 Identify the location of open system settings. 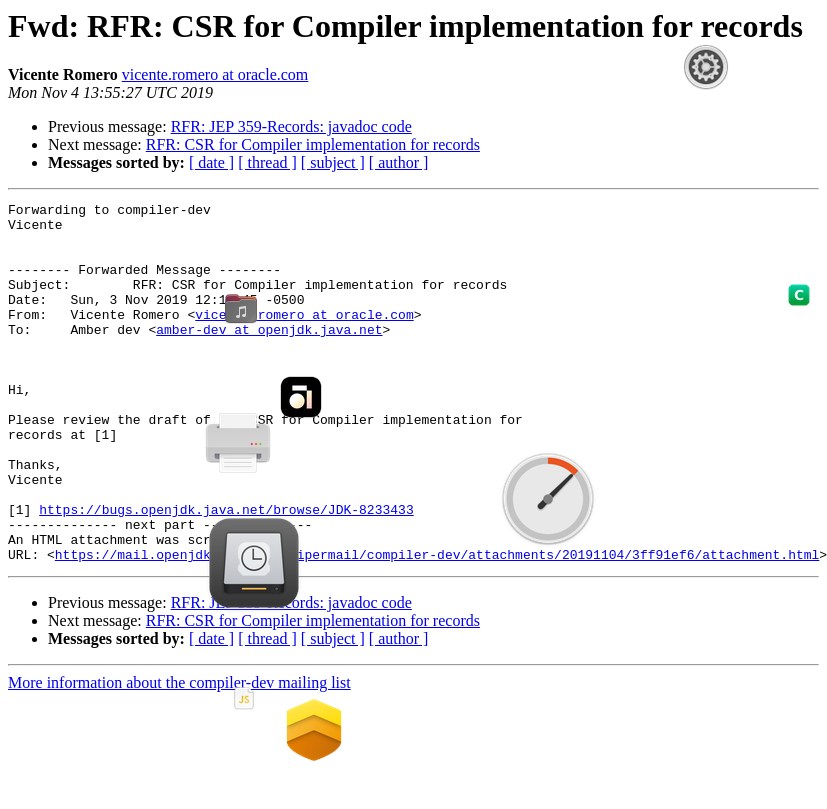
(706, 67).